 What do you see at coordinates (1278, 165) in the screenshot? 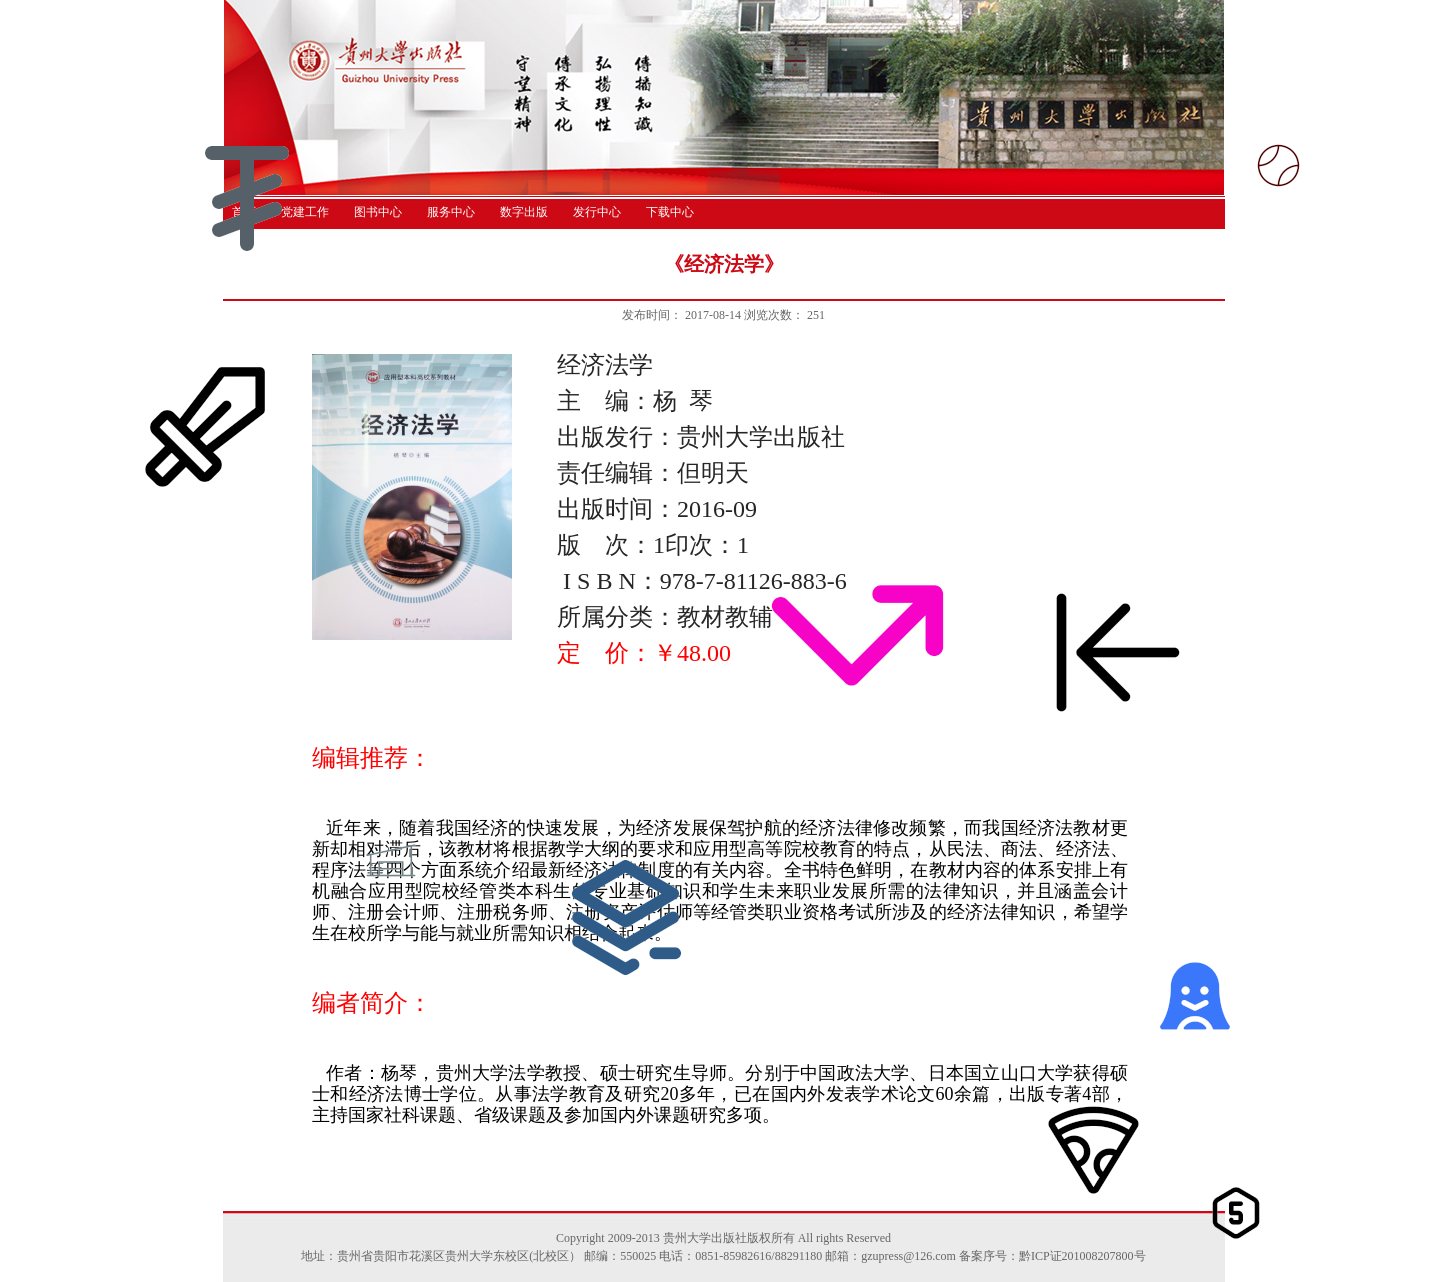
I see `access tennis or sports-related features` at bounding box center [1278, 165].